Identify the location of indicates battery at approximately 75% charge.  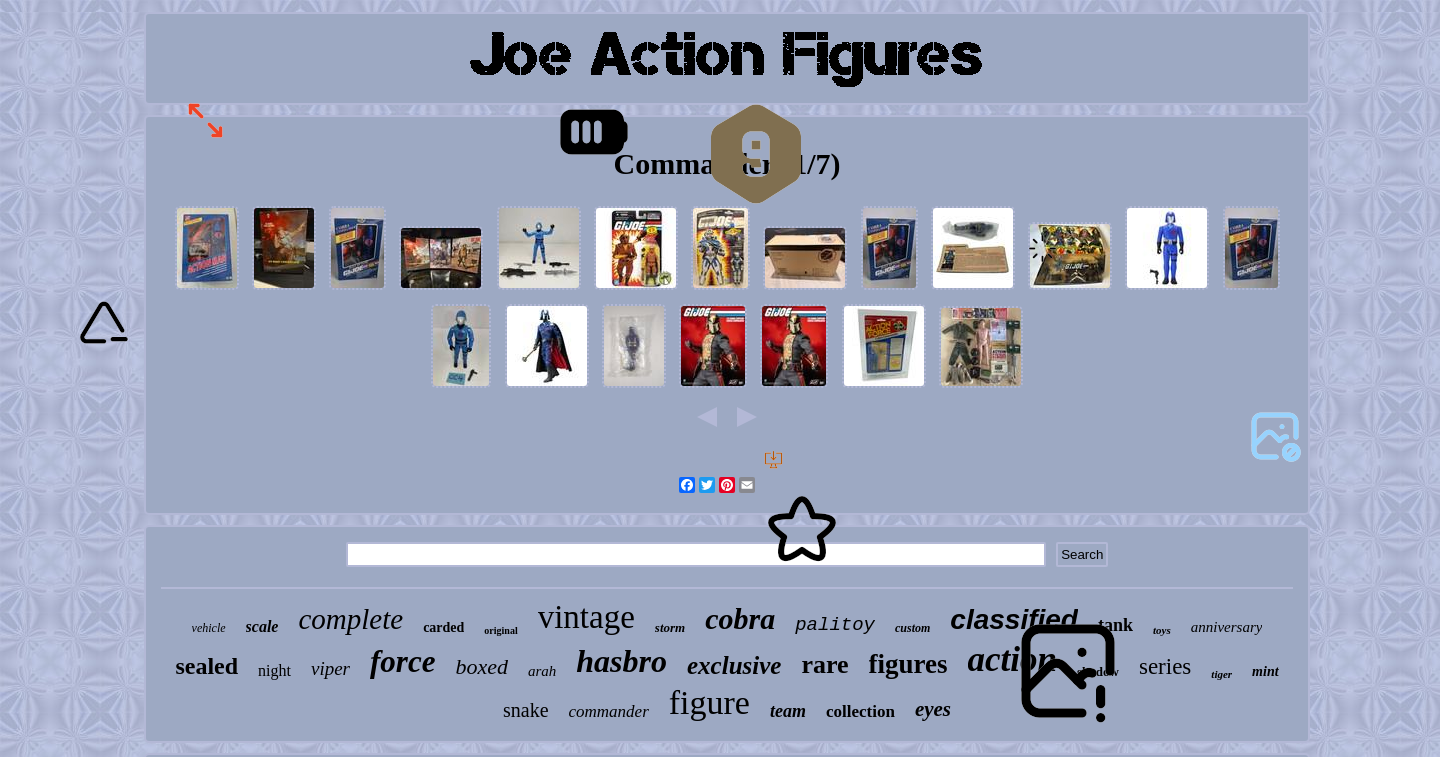
(594, 132).